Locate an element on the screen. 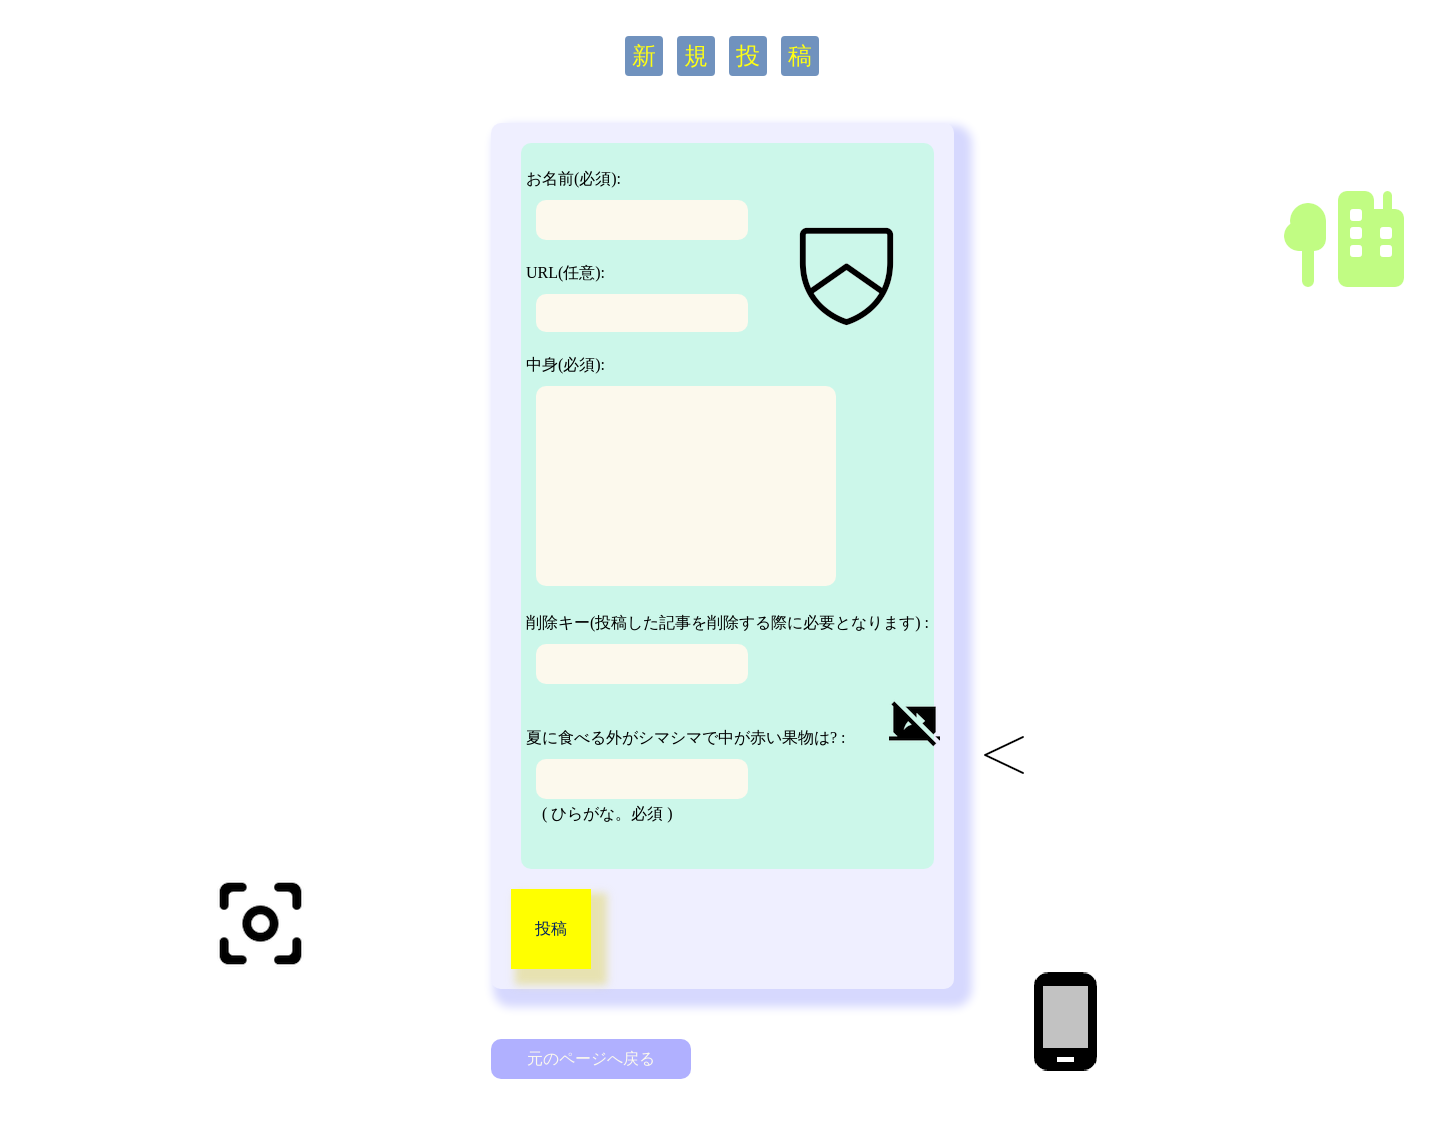  stop sharing your screen is located at coordinates (914, 723).